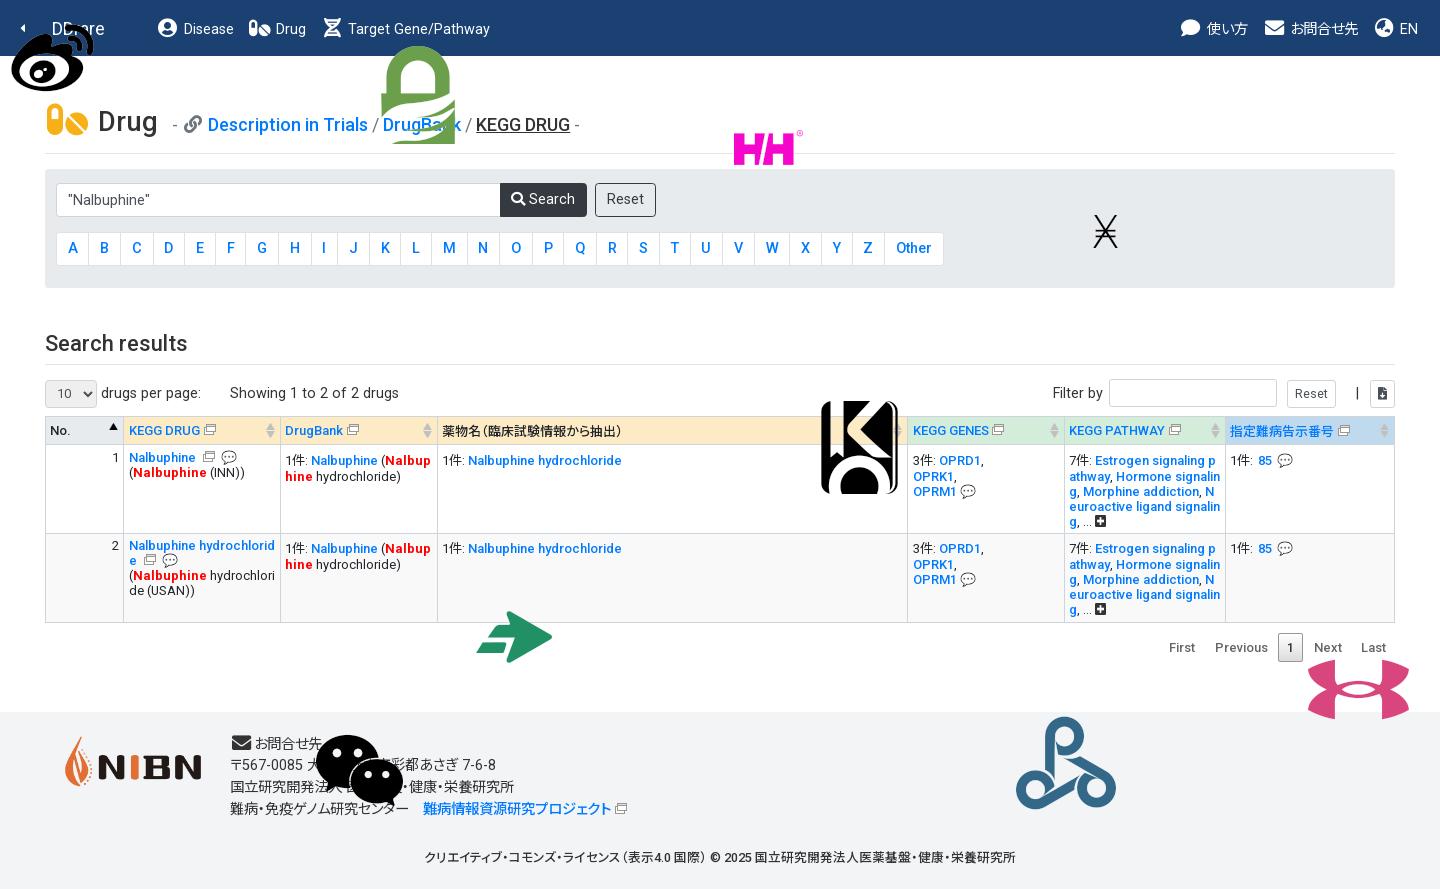  What do you see at coordinates (514, 637) in the screenshot?
I see `streamrunners app or service logo` at bounding box center [514, 637].